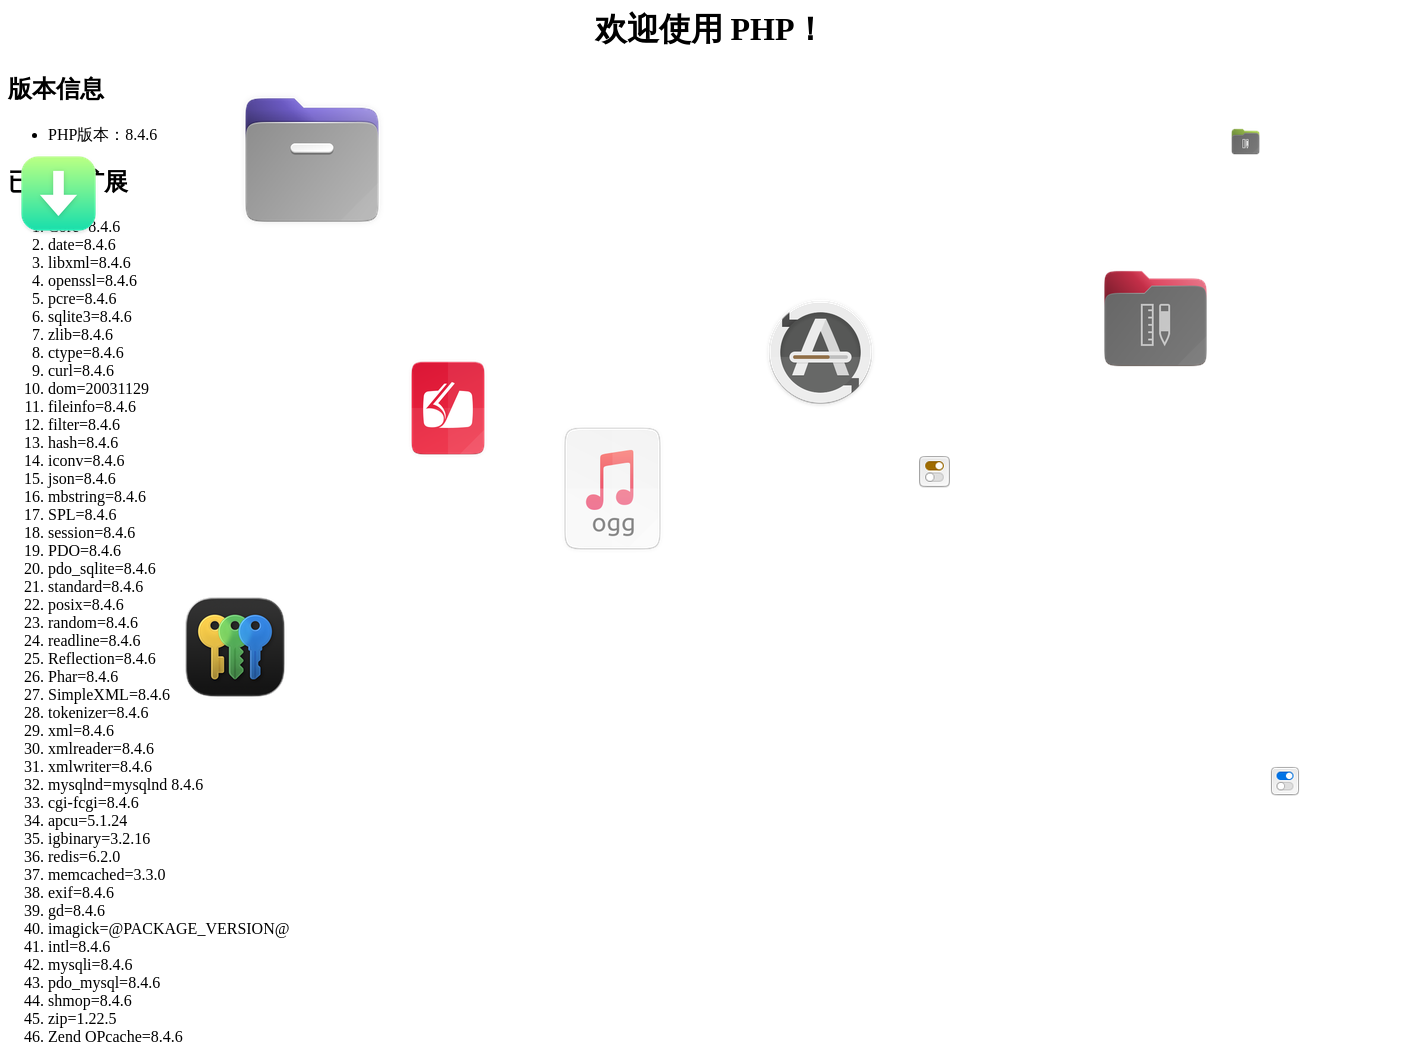 The width and height of the screenshot is (1421, 1062). What do you see at coordinates (612, 488) in the screenshot?
I see `an ogg vorbis audio file` at bounding box center [612, 488].